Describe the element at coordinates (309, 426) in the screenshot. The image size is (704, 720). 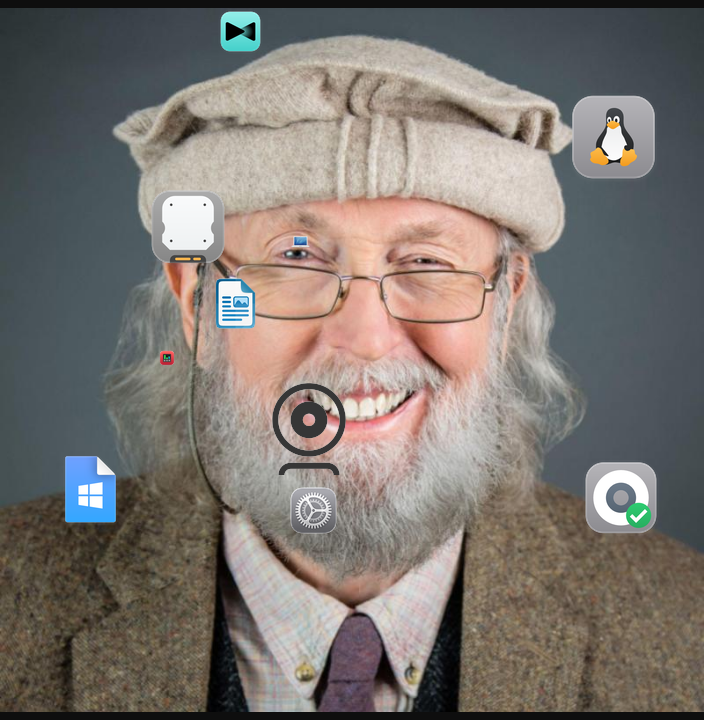
I see `access webcam settings` at that location.